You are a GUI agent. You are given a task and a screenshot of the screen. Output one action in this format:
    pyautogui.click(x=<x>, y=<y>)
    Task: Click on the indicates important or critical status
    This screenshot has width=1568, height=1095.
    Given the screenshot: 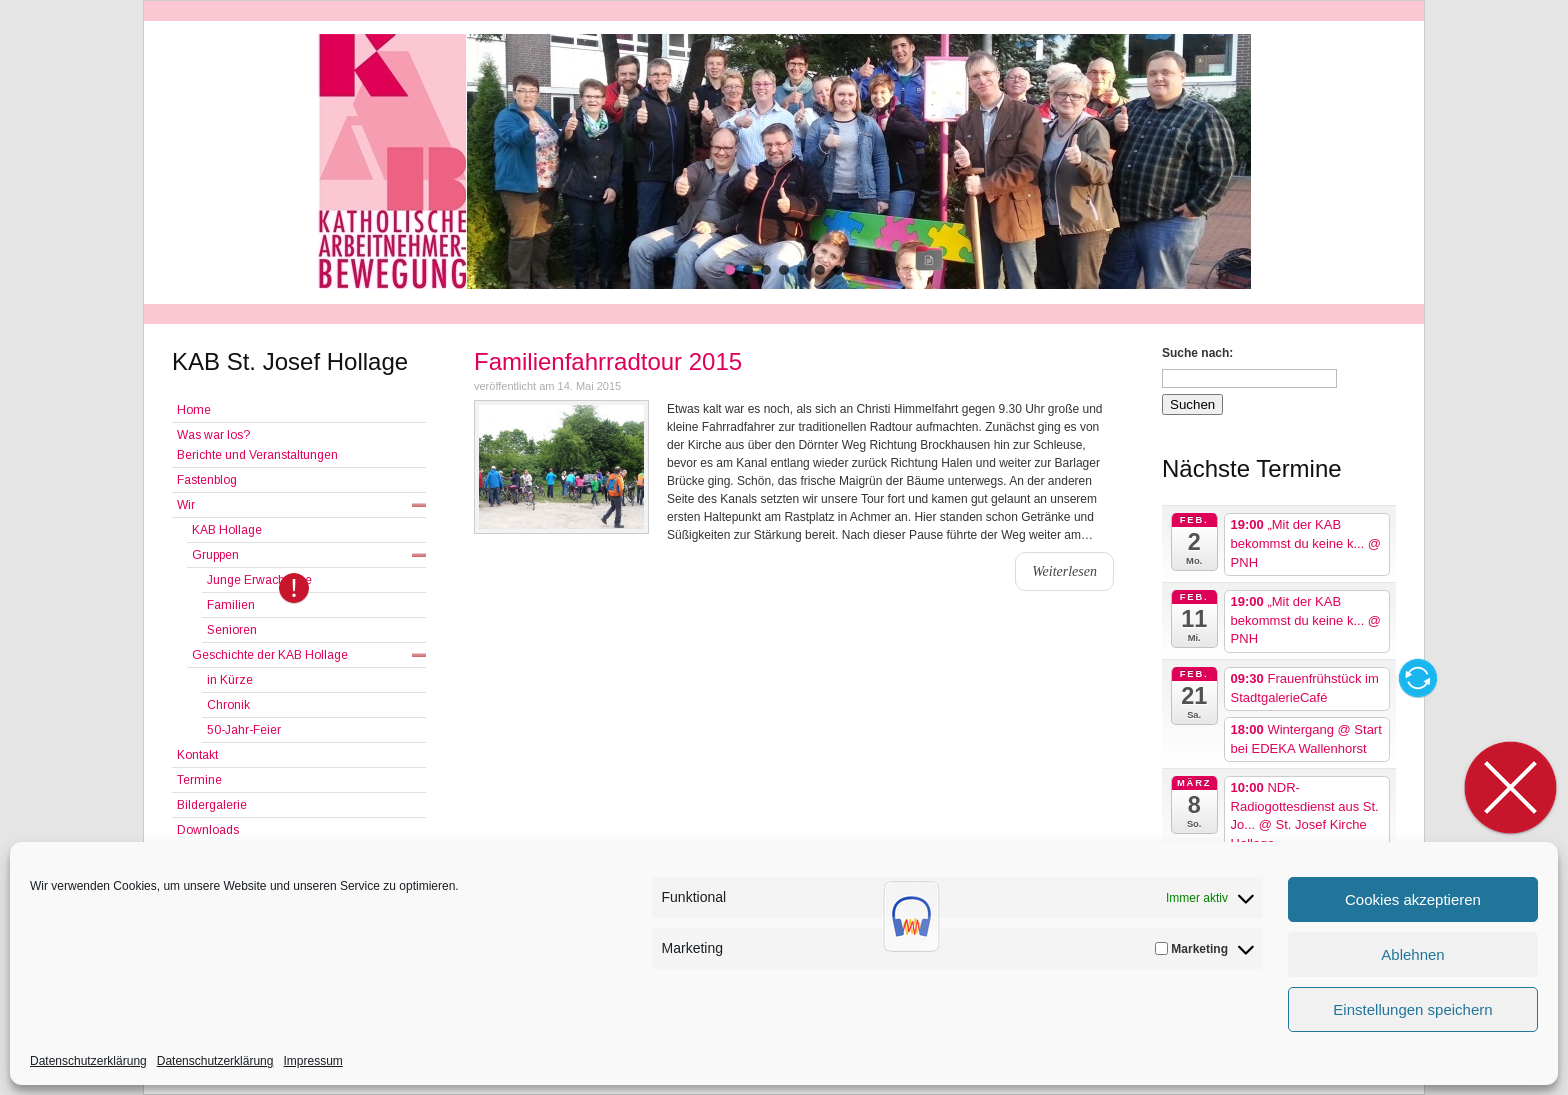 What is the action you would take?
    pyautogui.click(x=294, y=588)
    